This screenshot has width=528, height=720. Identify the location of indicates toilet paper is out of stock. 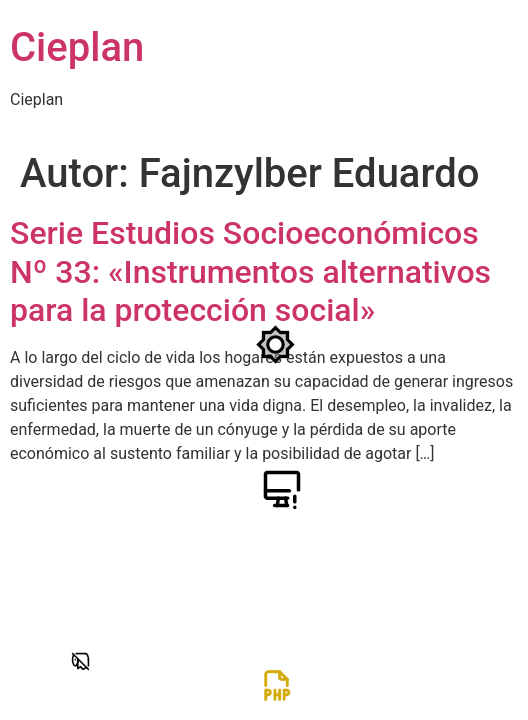
(80, 661).